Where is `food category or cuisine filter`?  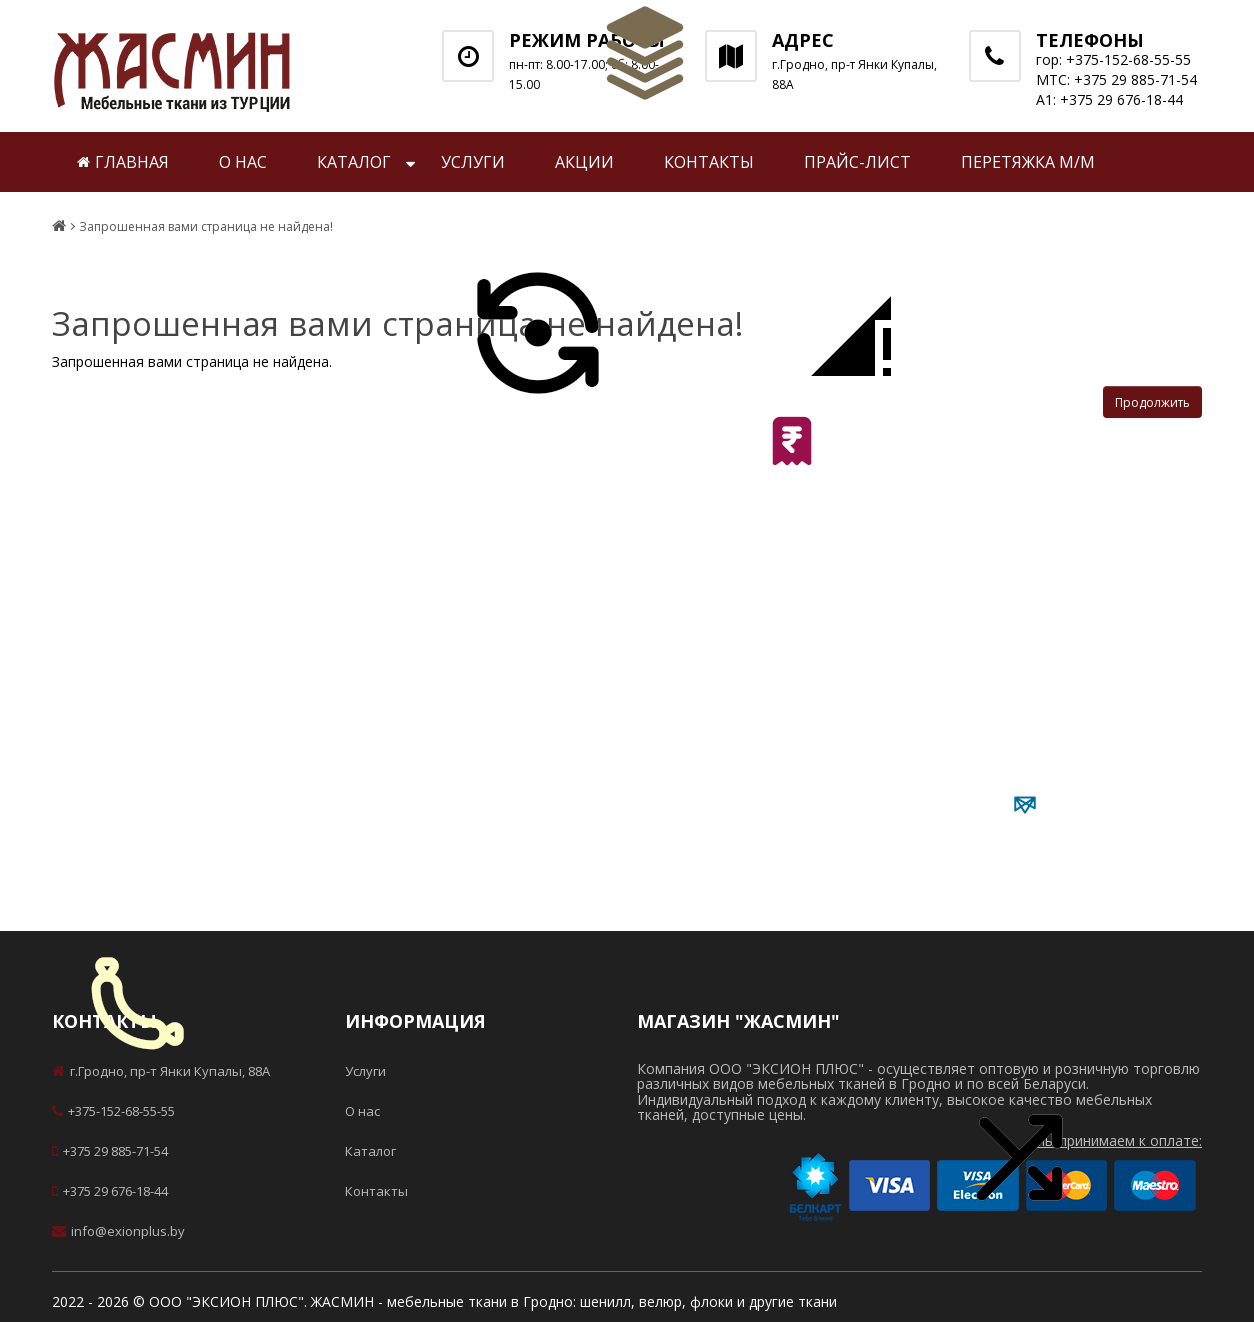 food category or cuisine filter is located at coordinates (135, 1005).